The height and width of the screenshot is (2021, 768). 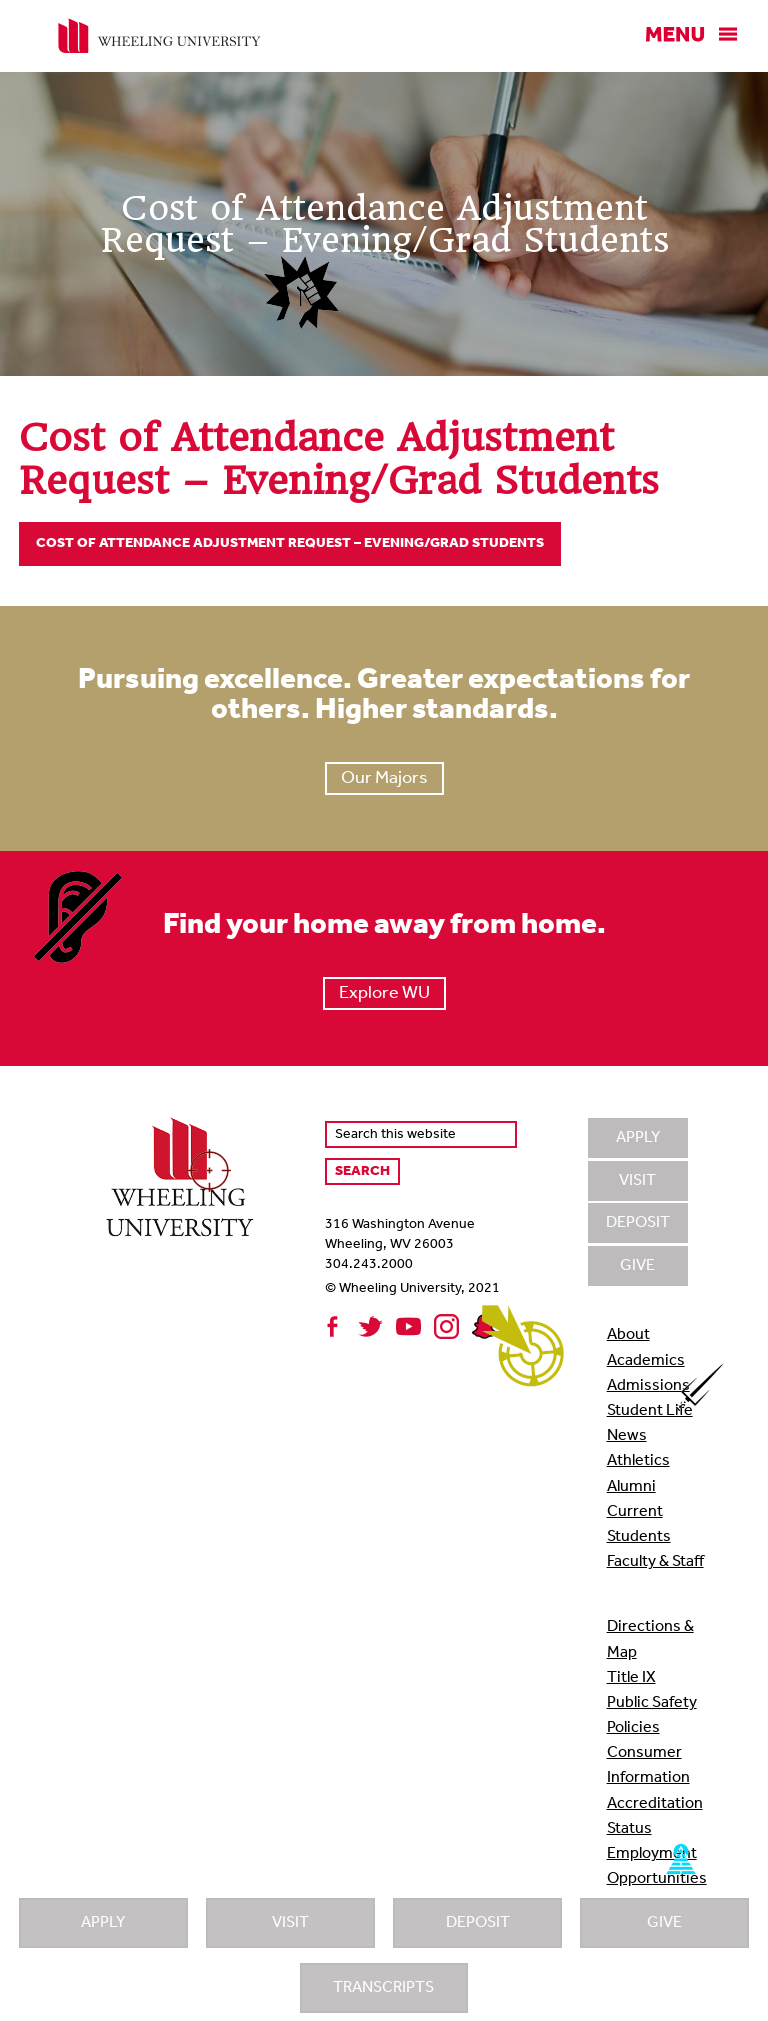 I want to click on aim or target an objective, so click(x=523, y=1346).